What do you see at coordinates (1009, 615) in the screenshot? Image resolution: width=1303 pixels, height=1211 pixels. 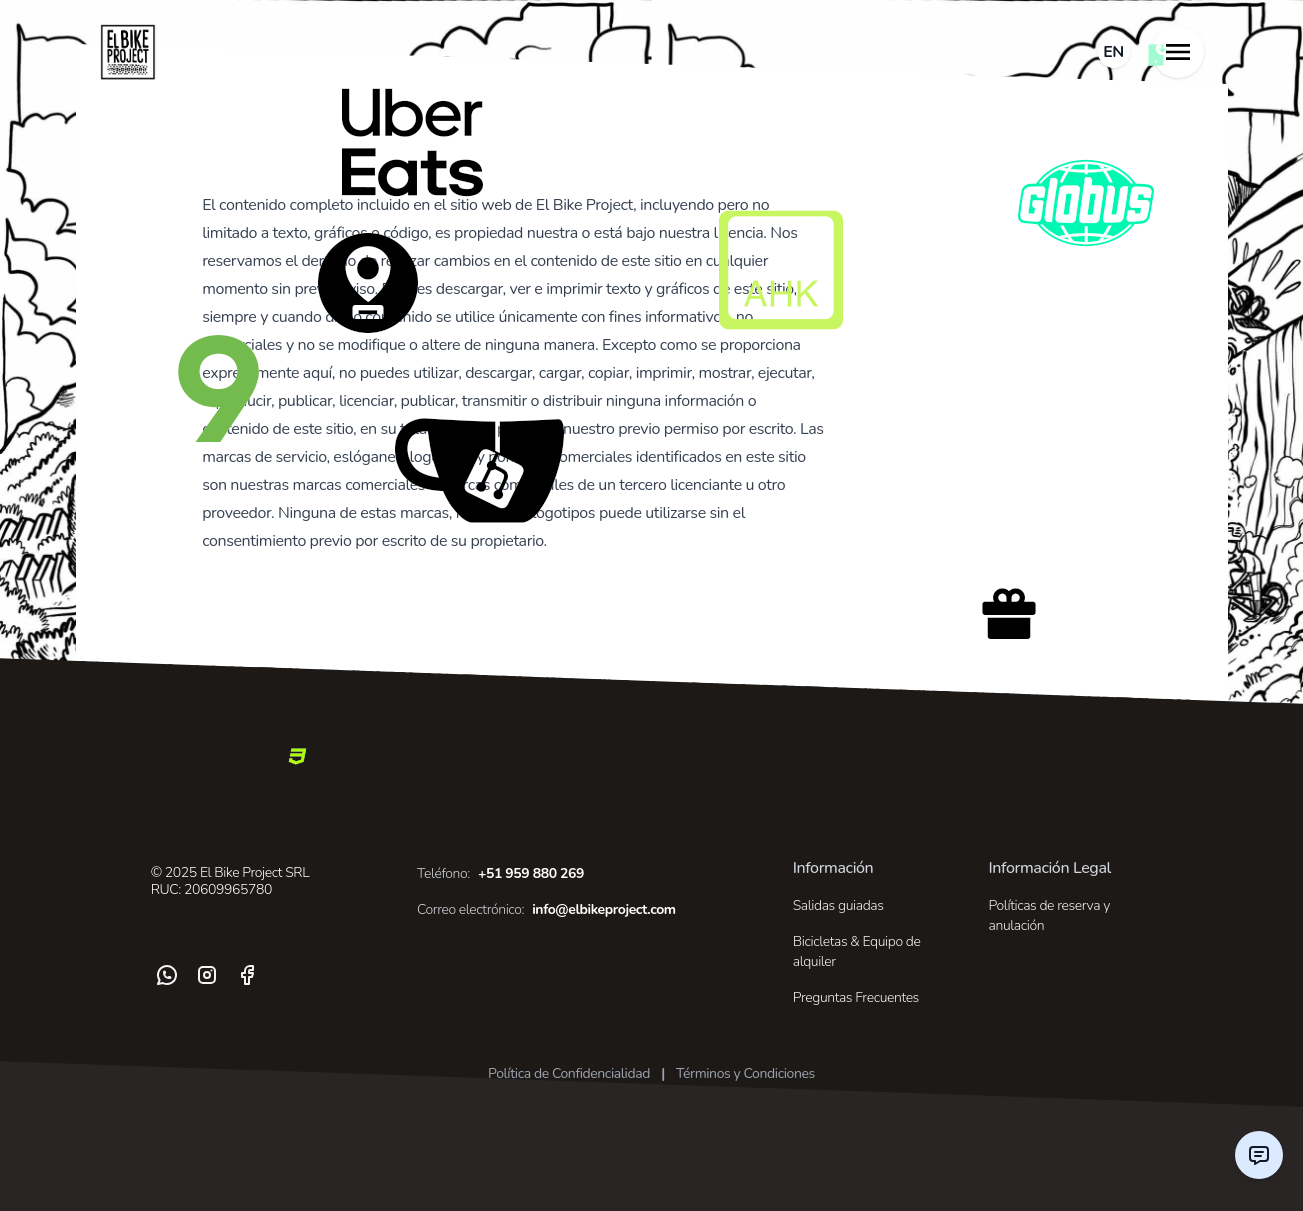 I see `view gifts or rewards` at bounding box center [1009, 615].